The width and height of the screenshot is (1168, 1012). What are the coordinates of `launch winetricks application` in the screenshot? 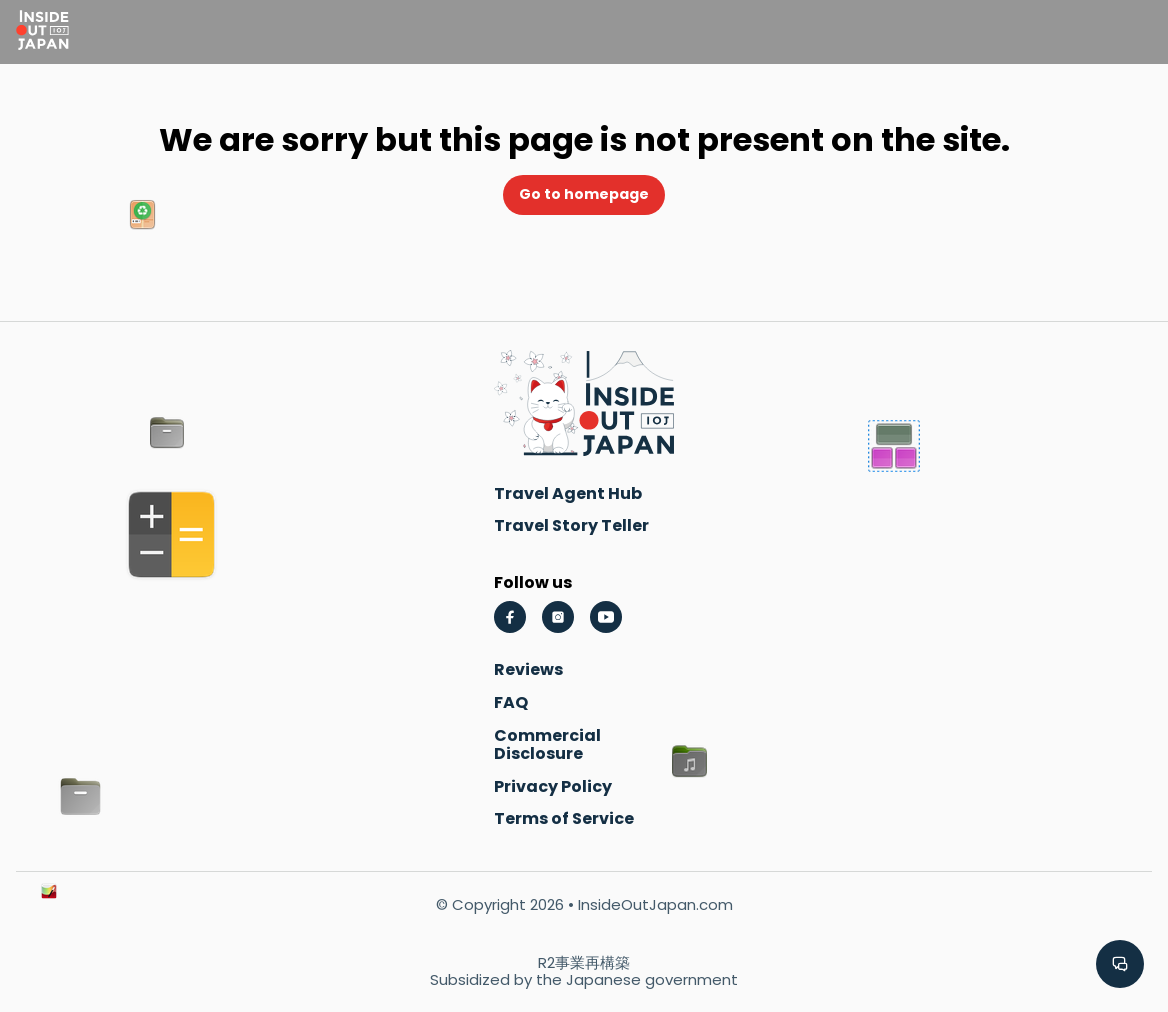 It's located at (49, 891).